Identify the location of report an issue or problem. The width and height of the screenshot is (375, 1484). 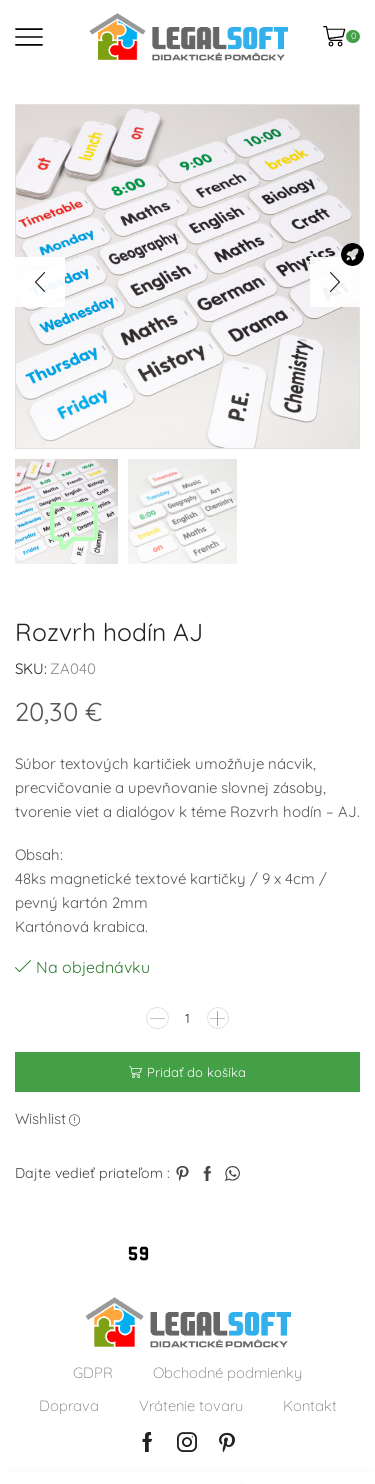
(74, 526).